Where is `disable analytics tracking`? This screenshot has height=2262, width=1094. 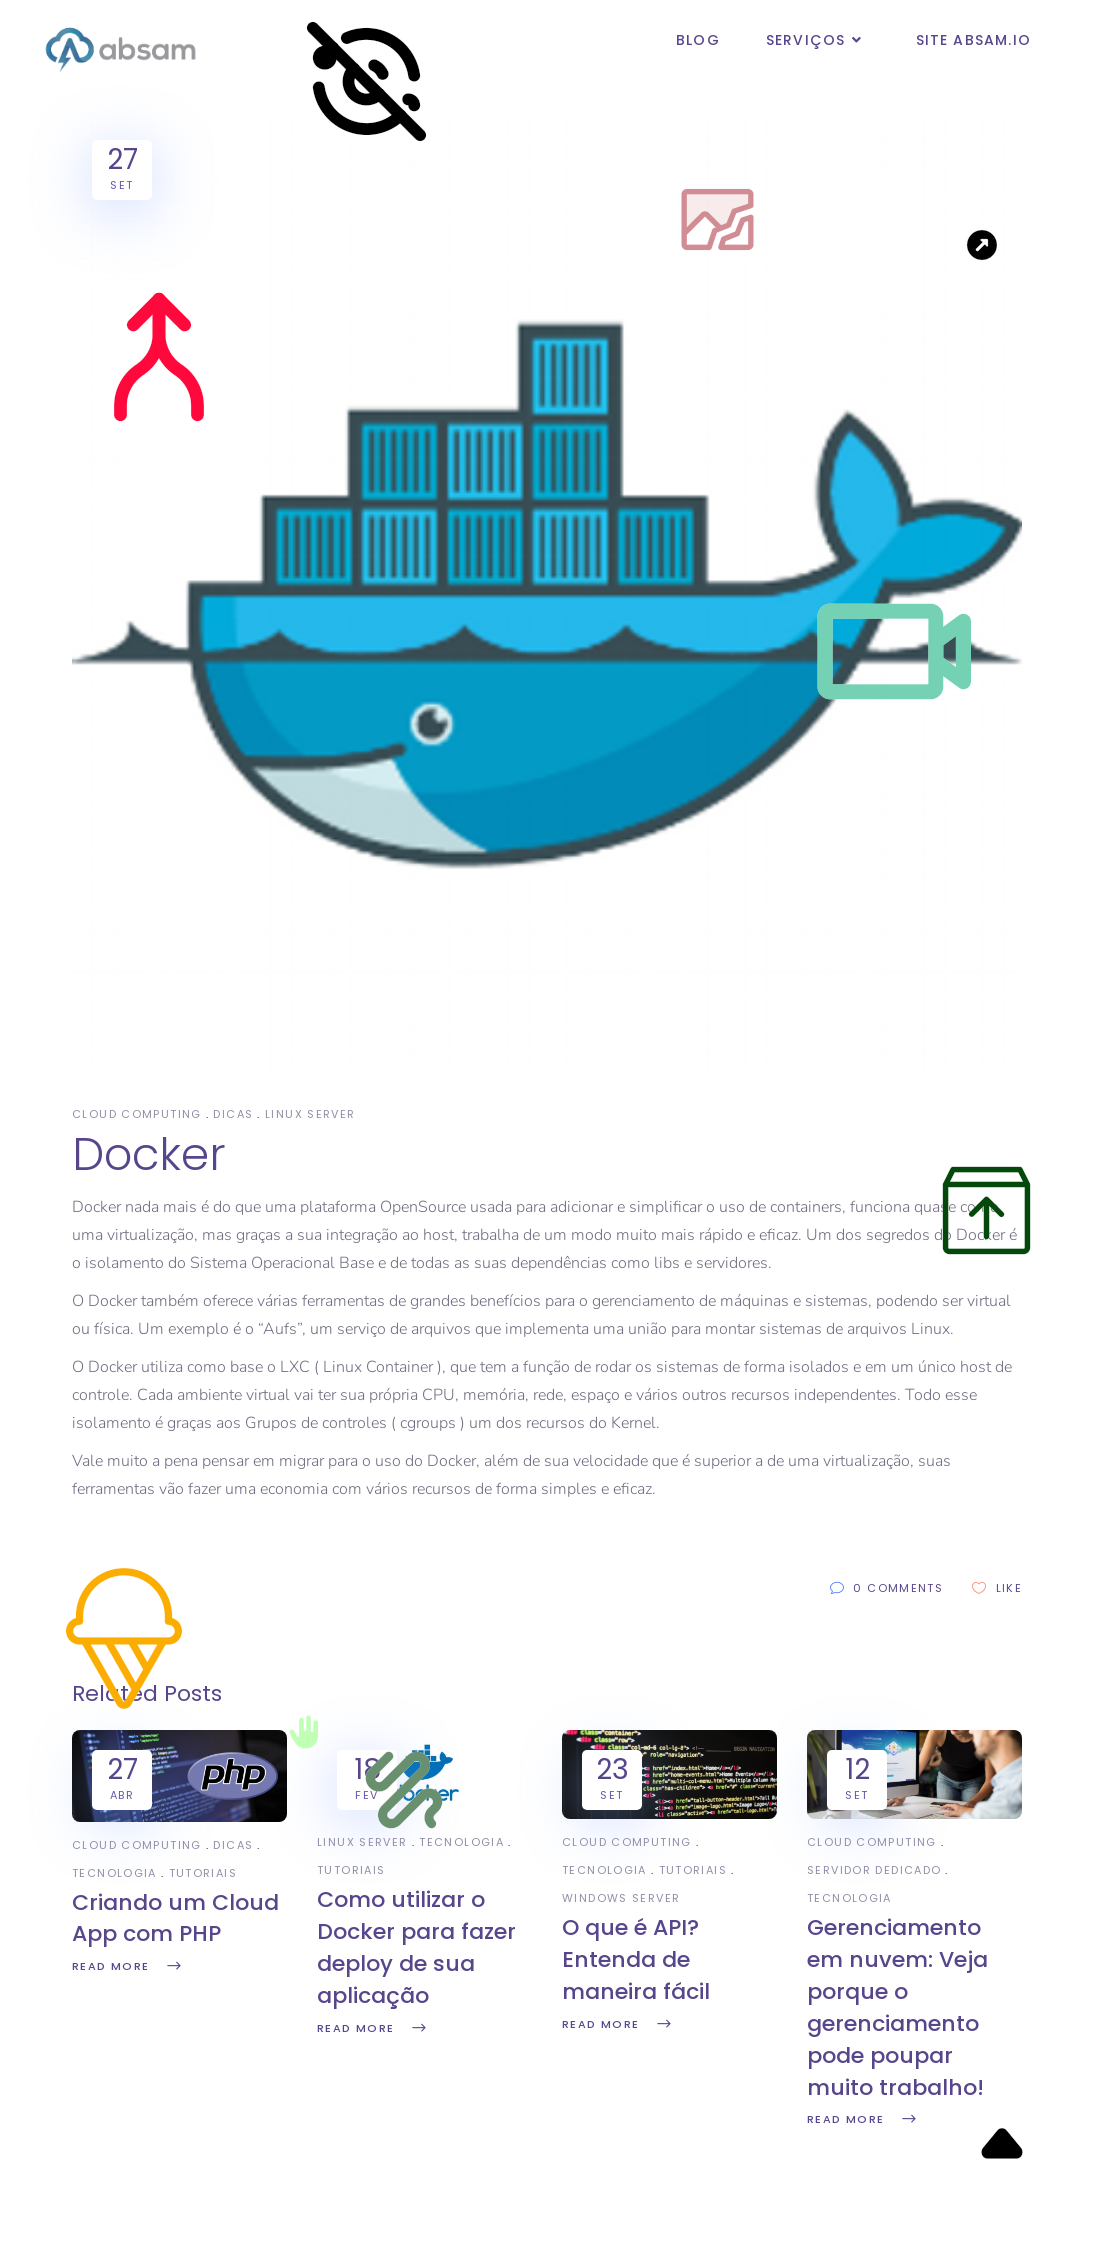 disable analytics tracking is located at coordinates (366, 81).